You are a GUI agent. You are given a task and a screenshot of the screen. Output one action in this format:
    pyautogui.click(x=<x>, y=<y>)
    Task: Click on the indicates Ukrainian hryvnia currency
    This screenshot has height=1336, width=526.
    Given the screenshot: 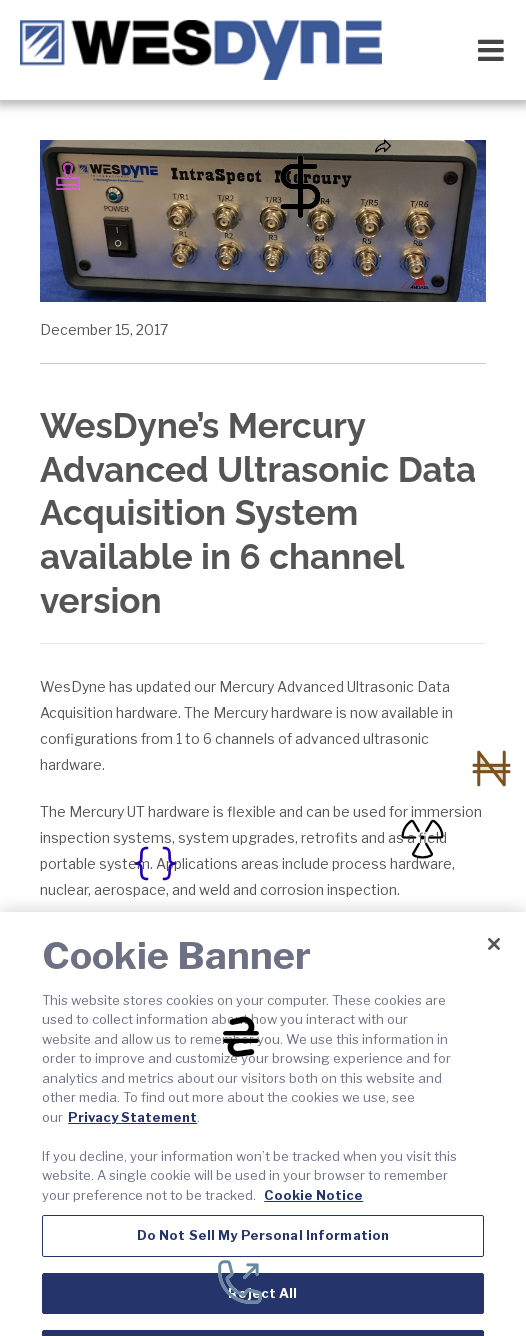 What is the action you would take?
    pyautogui.click(x=241, y=1037)
    